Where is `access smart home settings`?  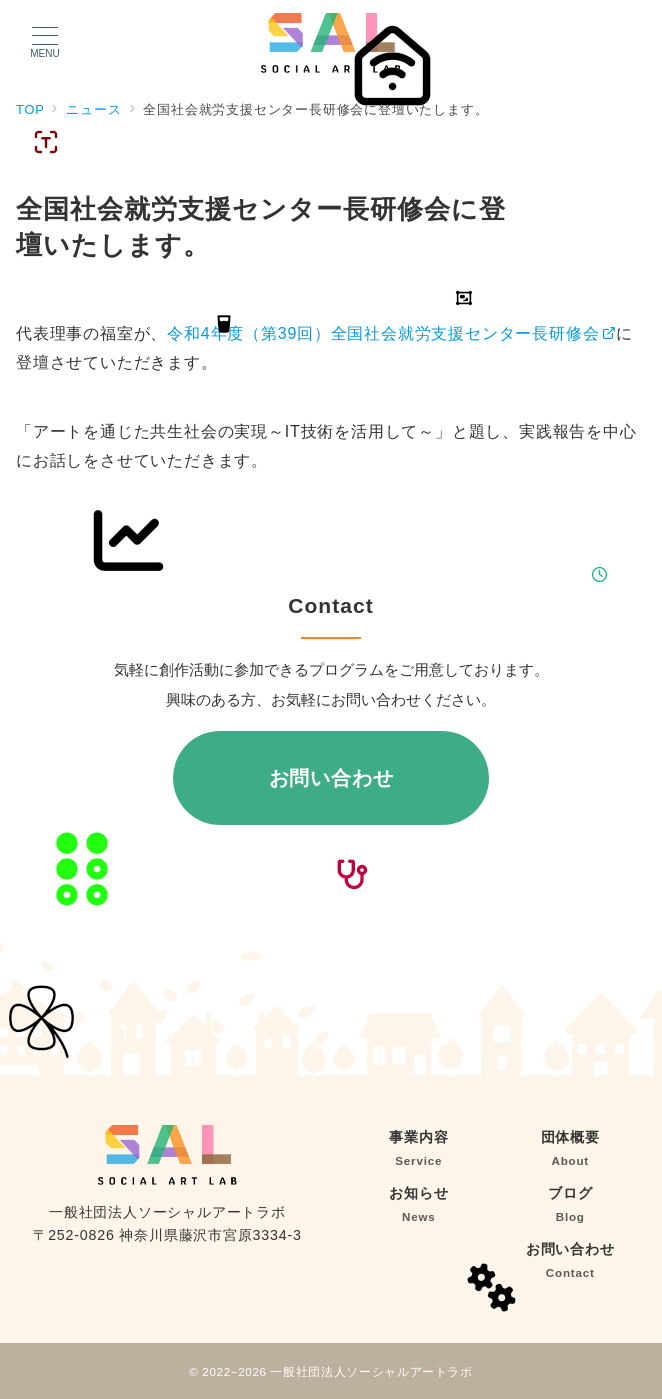 access smart home settings is located at coordinates (392, 67).